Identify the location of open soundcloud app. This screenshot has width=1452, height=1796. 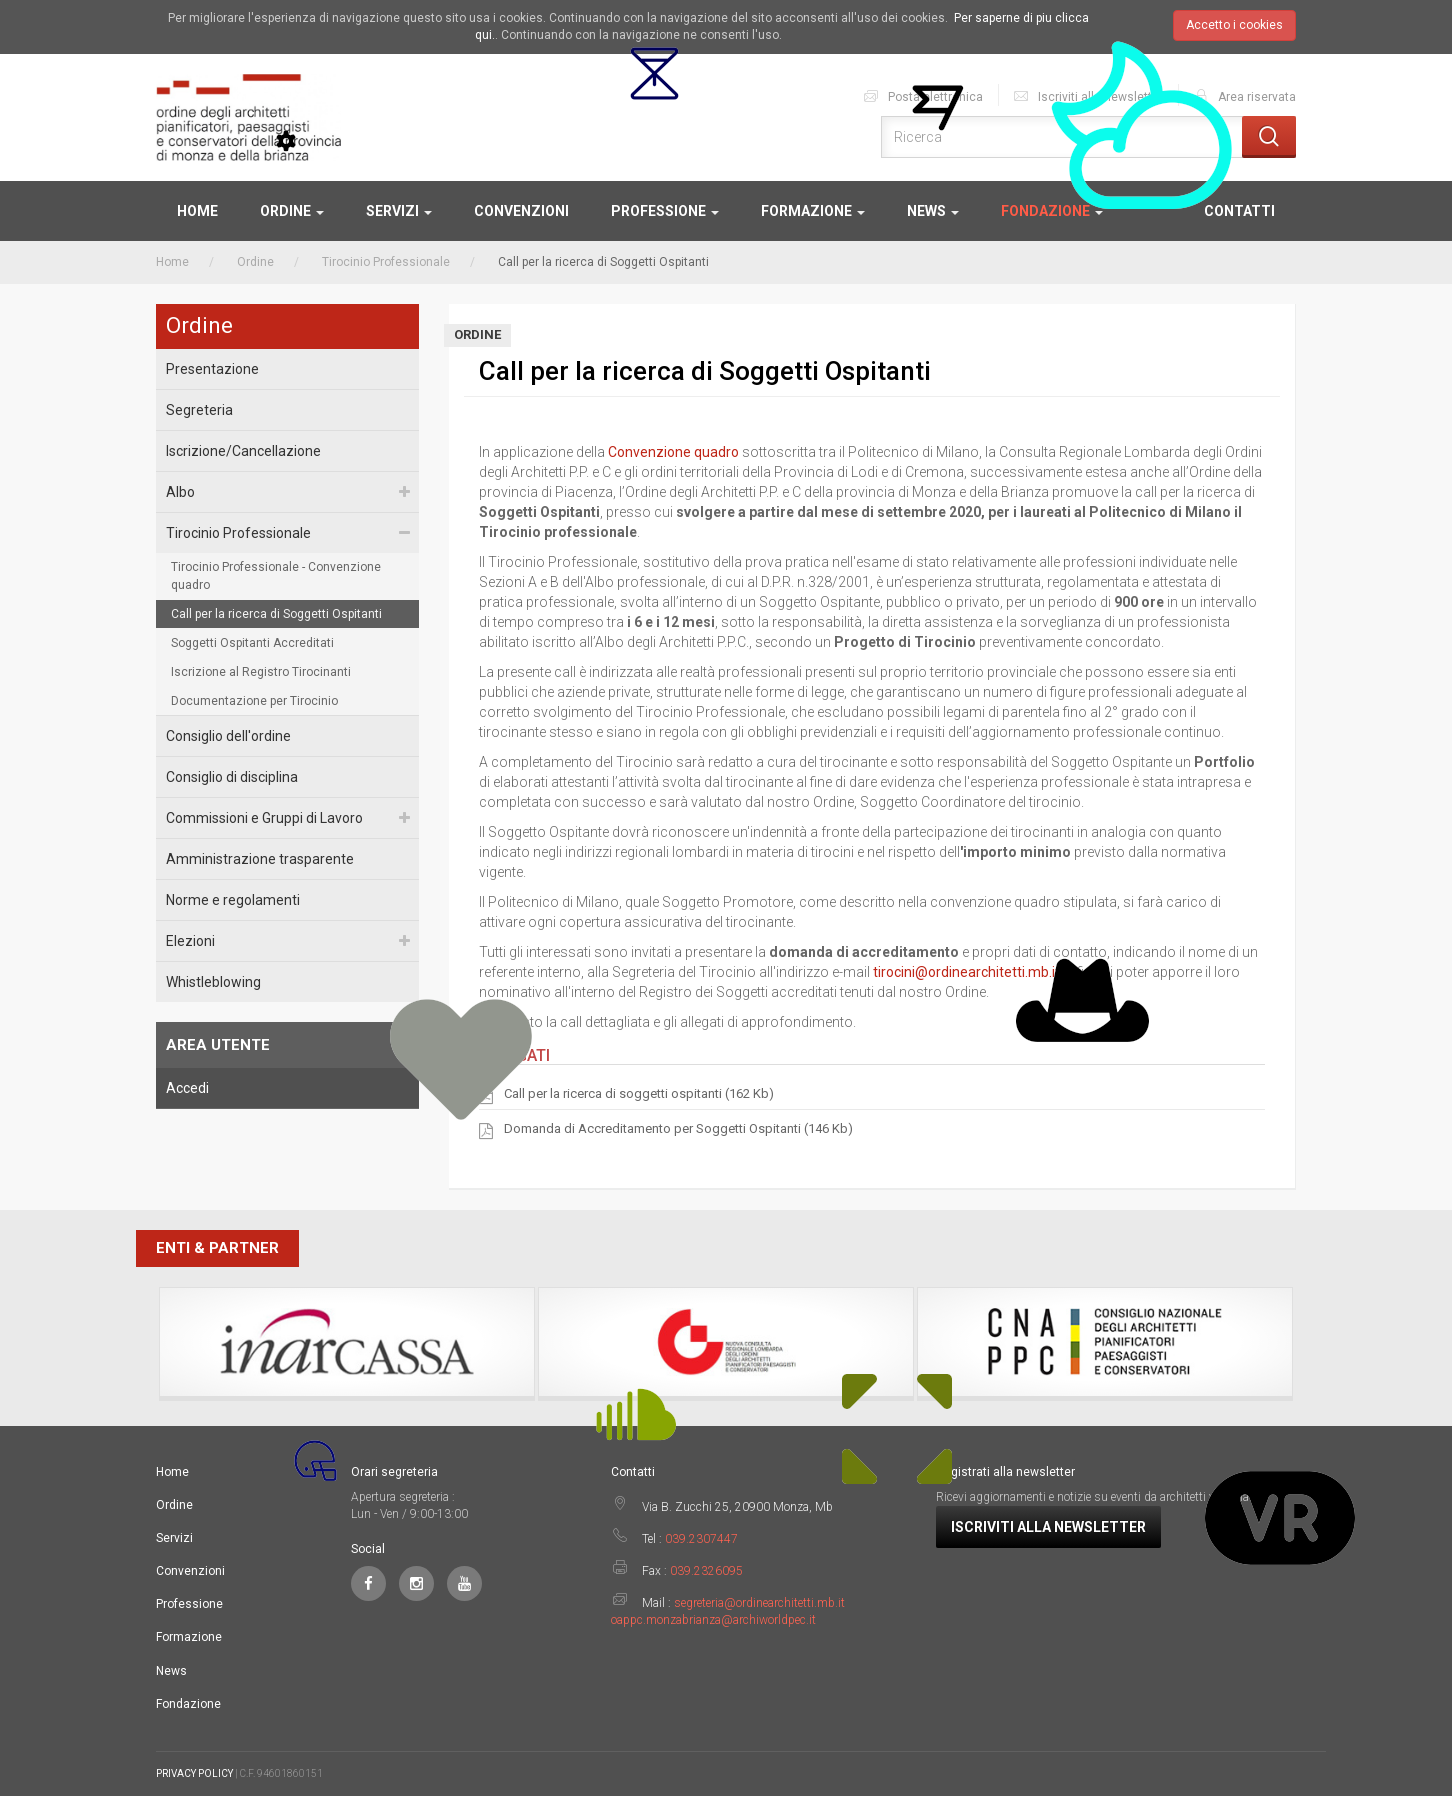
(635, 1417).